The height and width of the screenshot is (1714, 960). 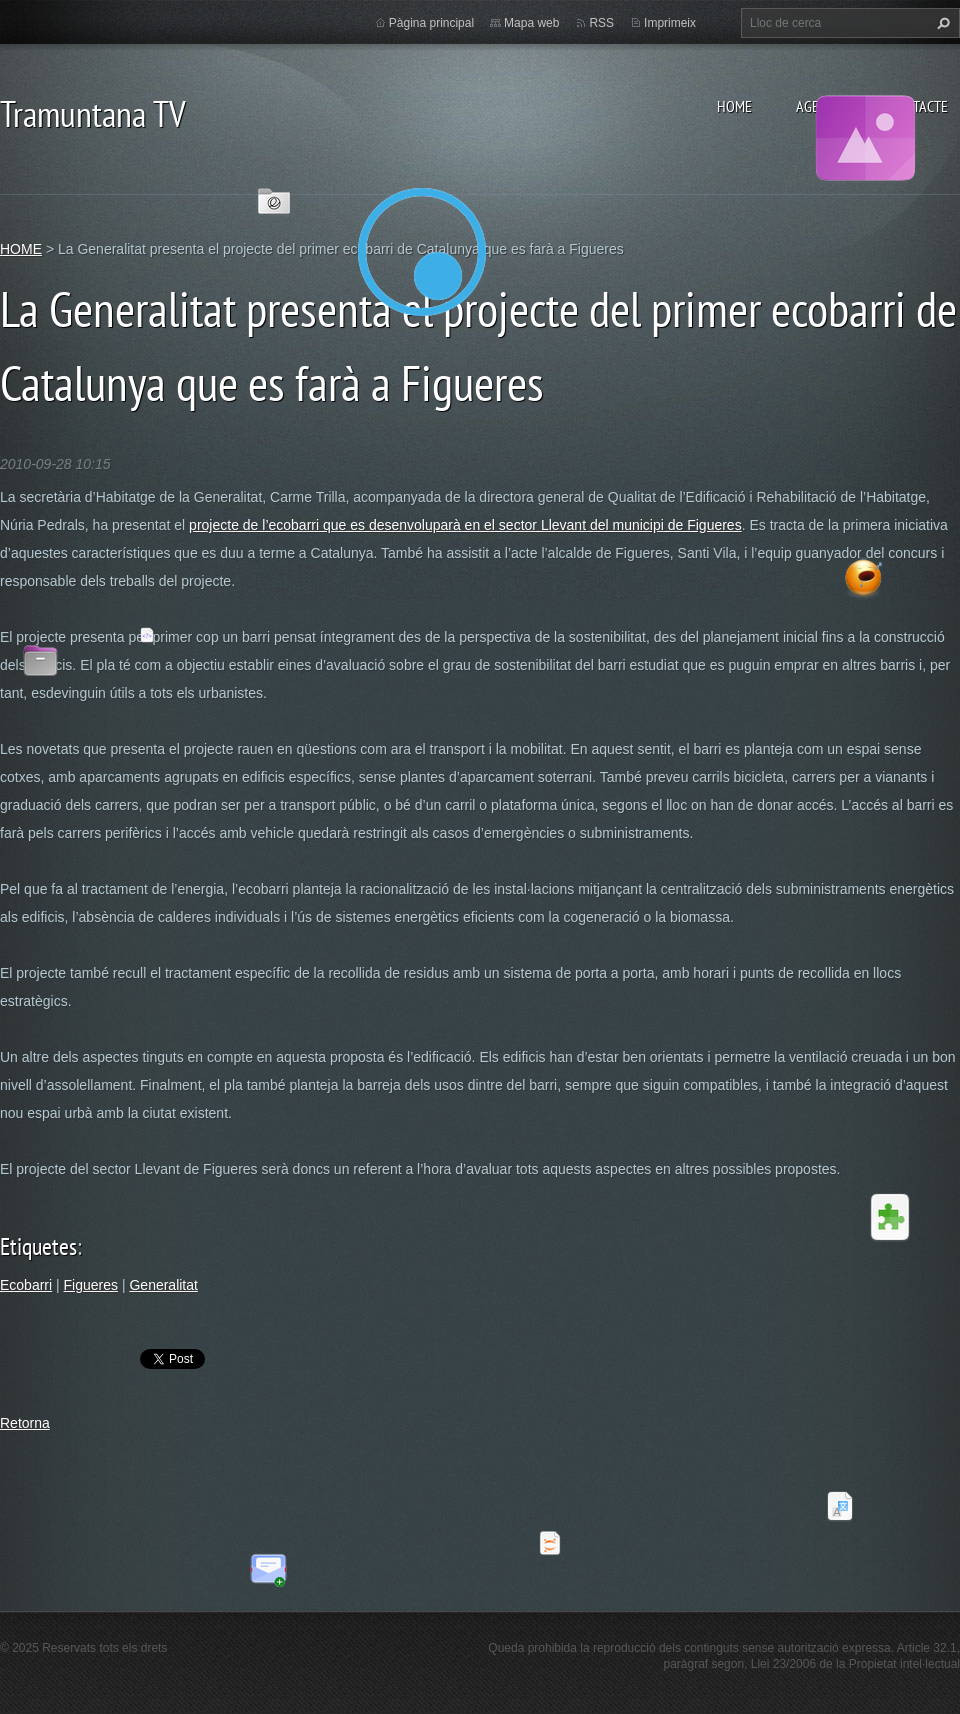 What do you see at coordinates (268, 1568) in the screenshot?
I see `compose a new email message` at bounding box center [268, 1568].